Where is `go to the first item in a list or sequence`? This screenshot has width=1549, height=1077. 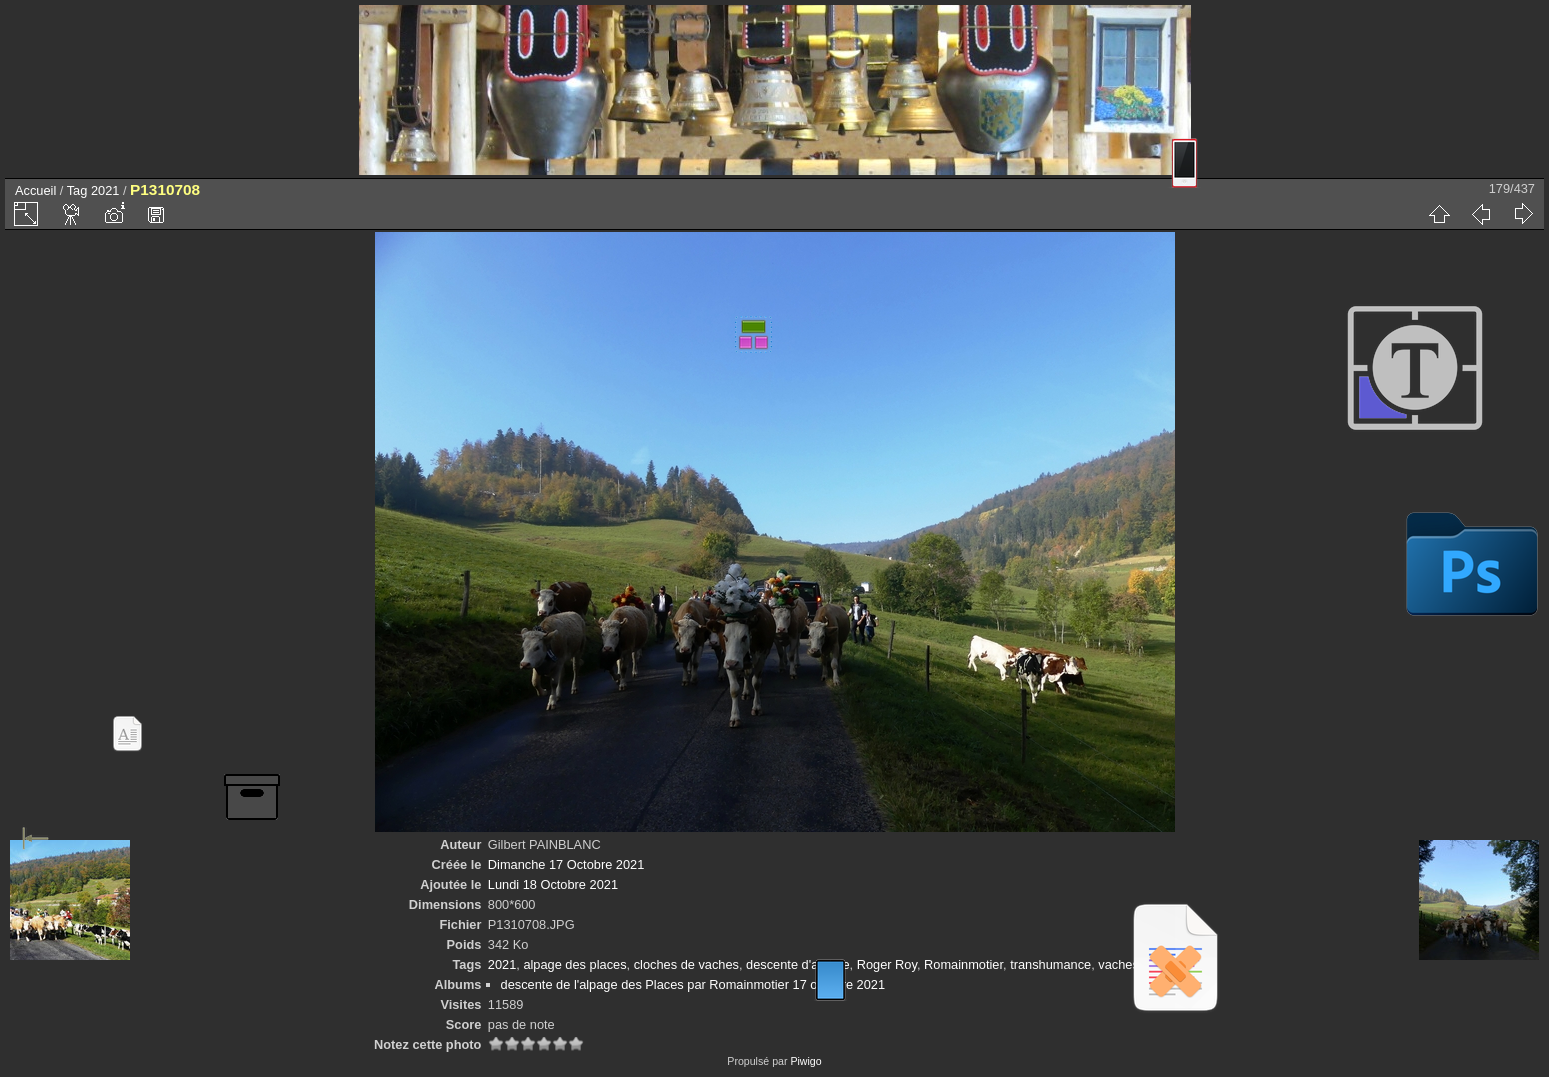 go to the first item in a list or sequence is located at coordinates (35, 838).